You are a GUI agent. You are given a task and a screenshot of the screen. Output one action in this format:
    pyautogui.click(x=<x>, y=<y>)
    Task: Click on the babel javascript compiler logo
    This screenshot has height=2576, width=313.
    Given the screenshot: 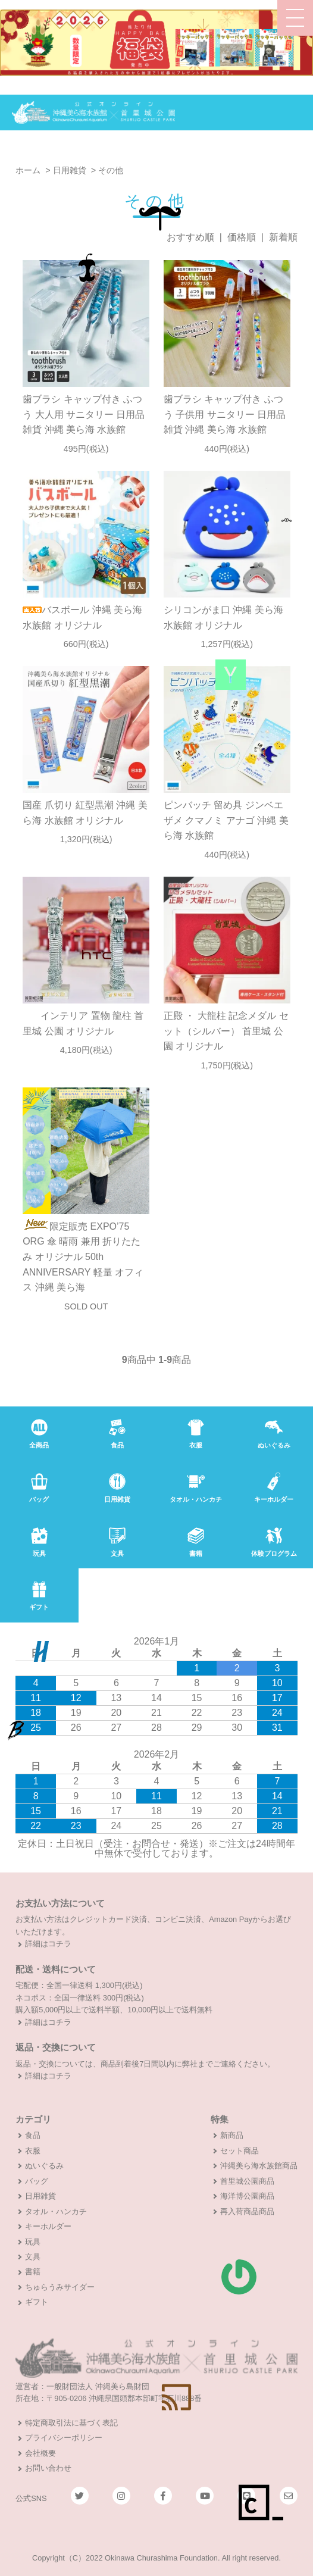 What is the action you would take?
    pyautogui.click(x=15, y=1730)
    